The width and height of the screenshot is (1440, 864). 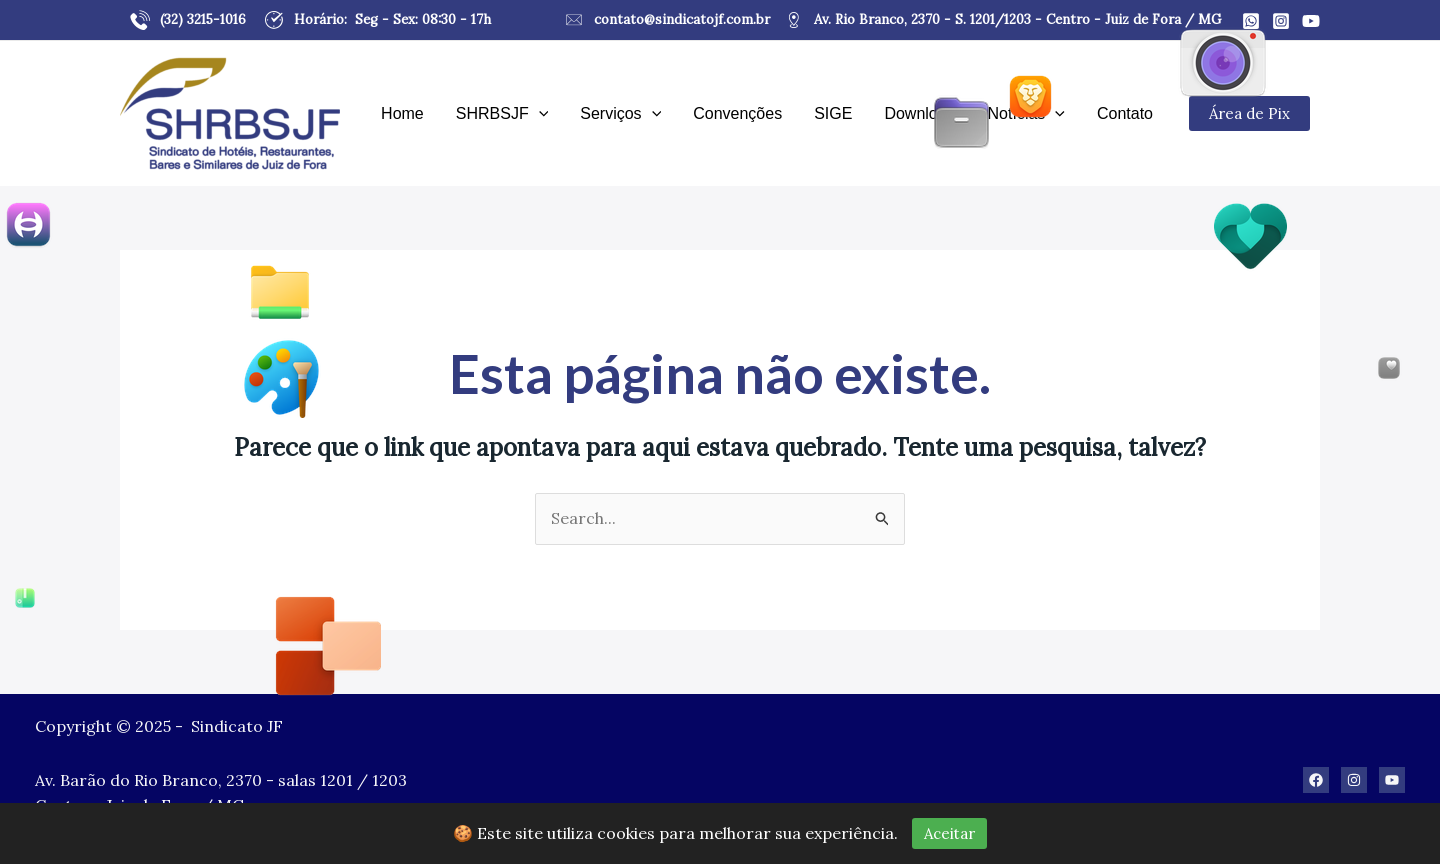 What do you see at coordinates (28, 224) in the screenshot?
I see `open HyperPlay gaming launcher` at bounding box center [28, 224].